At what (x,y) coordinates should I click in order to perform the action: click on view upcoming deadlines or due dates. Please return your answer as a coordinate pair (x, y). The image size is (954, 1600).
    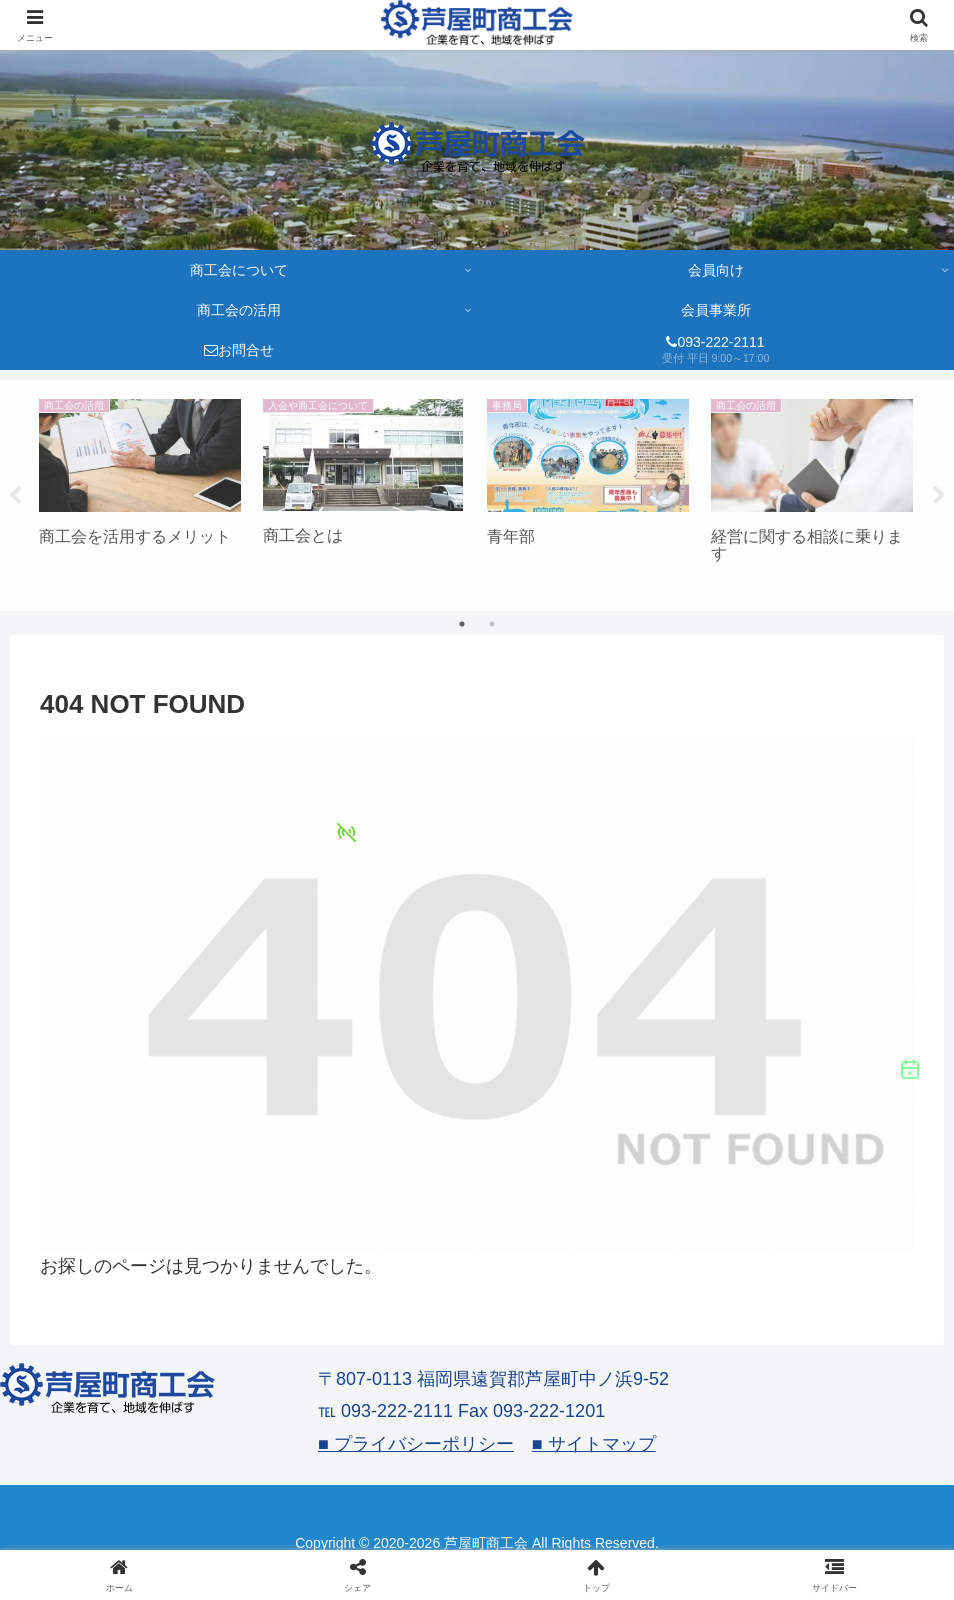
    Looking at the image, I should click on (910, 1069).